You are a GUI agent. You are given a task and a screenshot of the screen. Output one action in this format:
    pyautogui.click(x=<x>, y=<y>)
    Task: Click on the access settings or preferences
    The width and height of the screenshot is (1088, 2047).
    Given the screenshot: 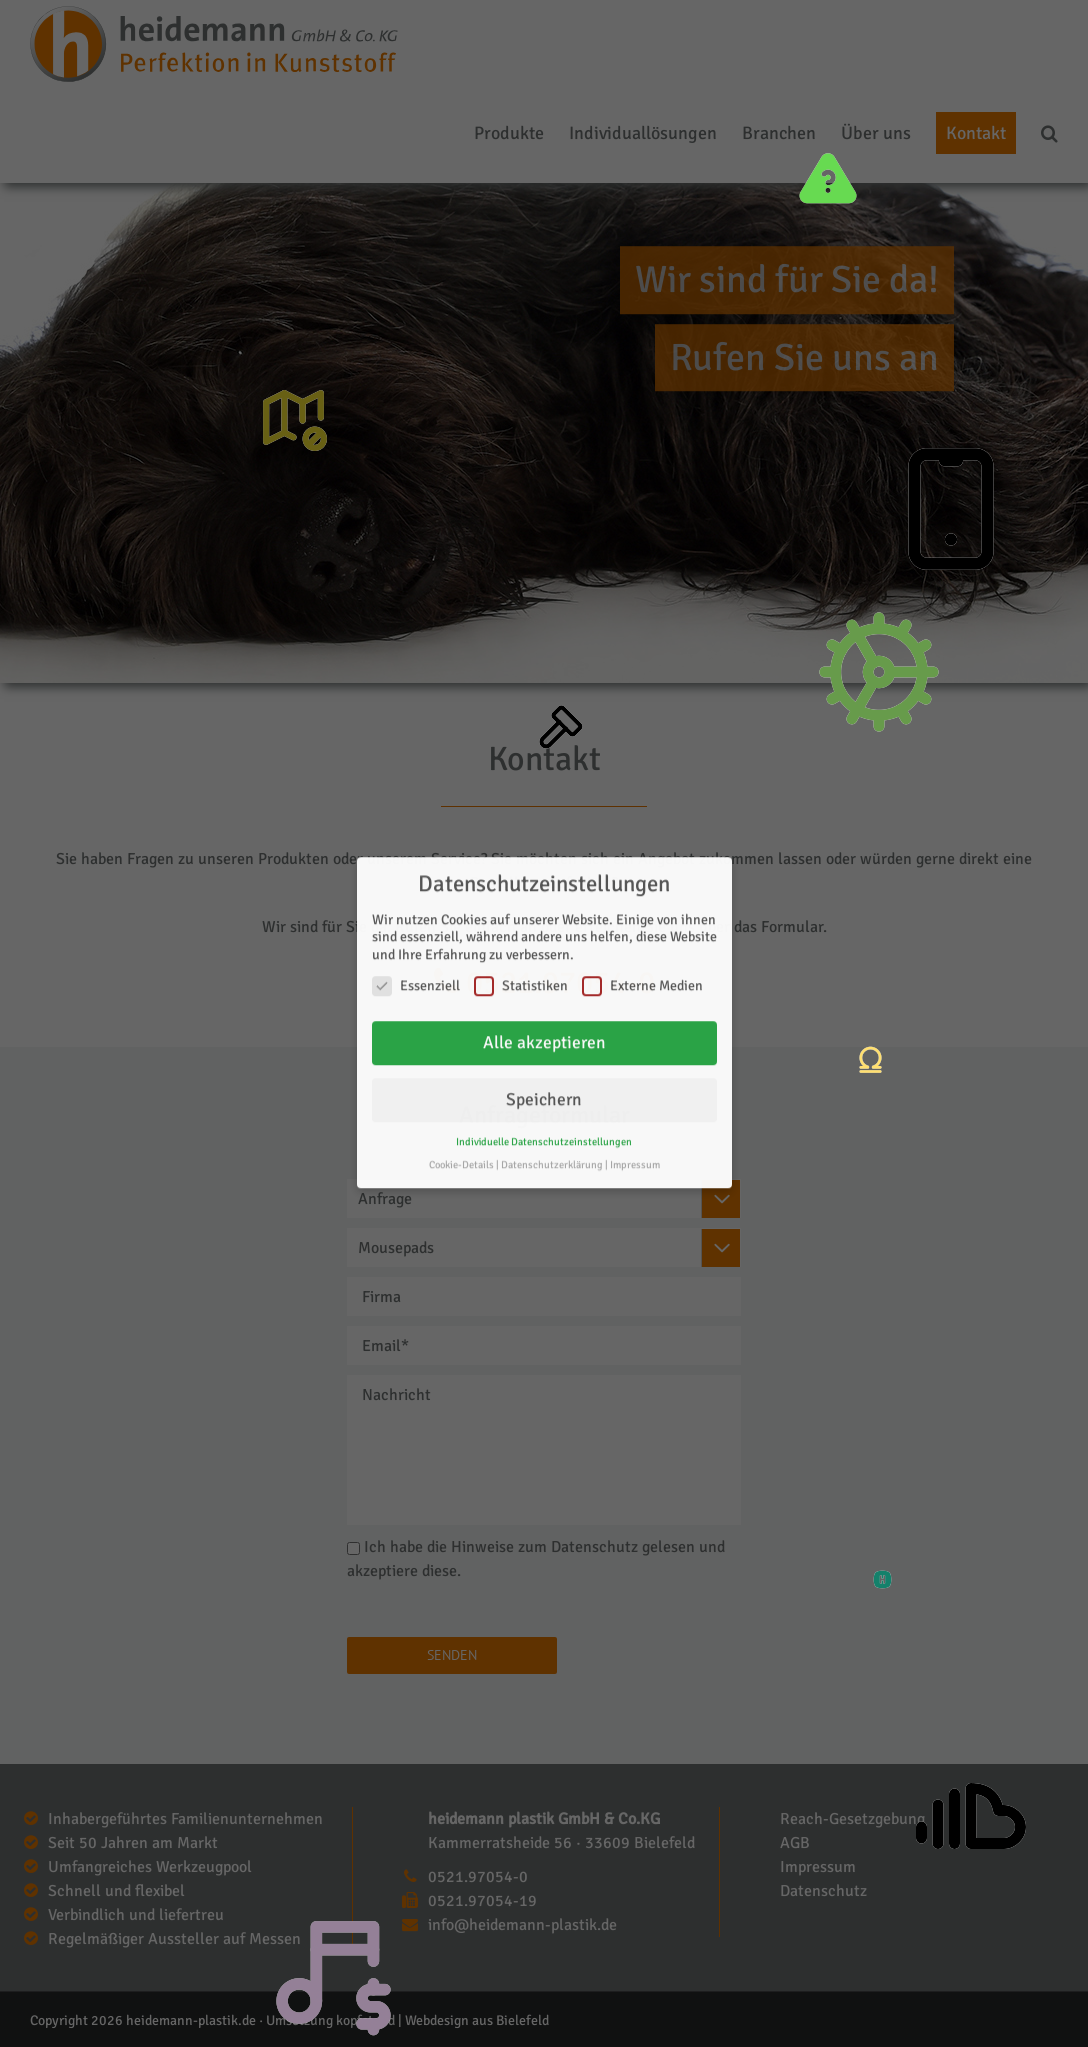 What is the action you would take?
    pyautogui.click(x=879, y=672)
    